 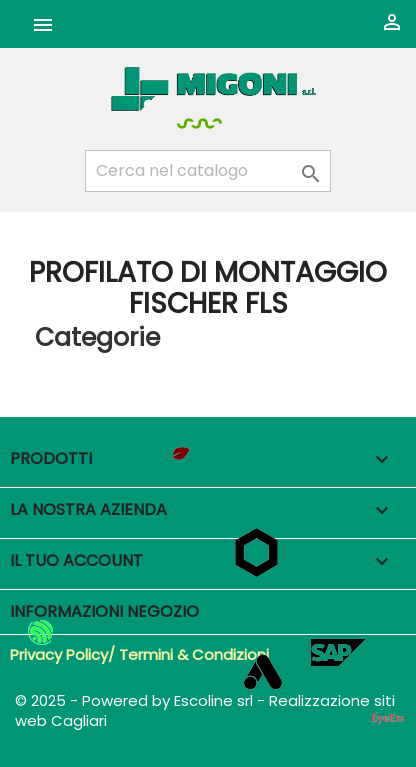 I want to click on espressif systems company logo, so click(x=40, y=632).